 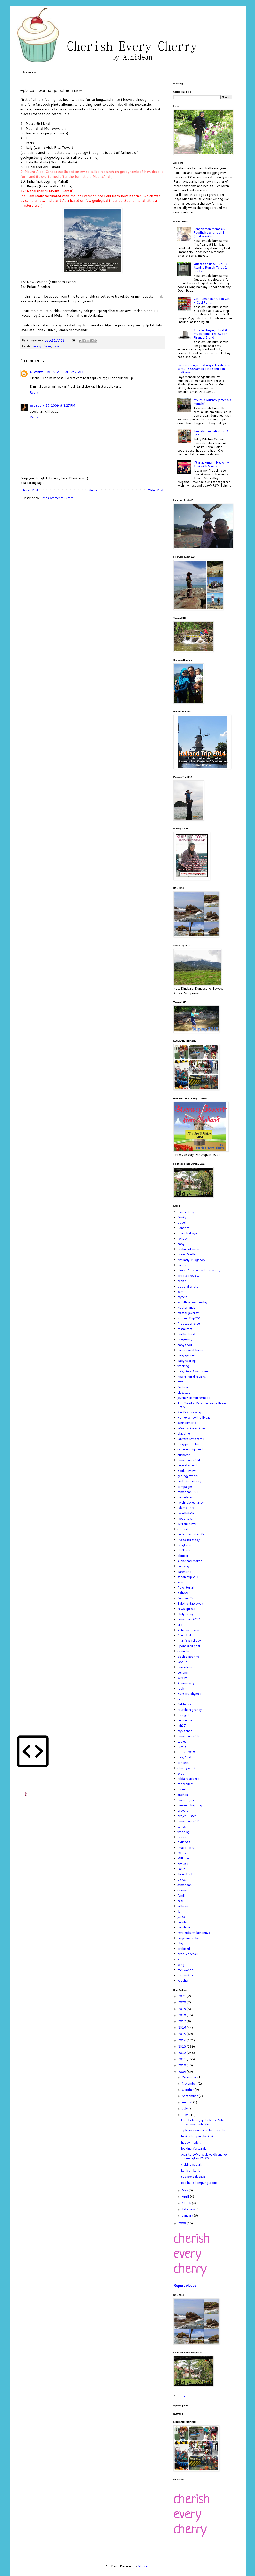 What do you see at coordinates (33, 1751) in the screenshot?
I see `view source code` at bounding box center [33, 1751].